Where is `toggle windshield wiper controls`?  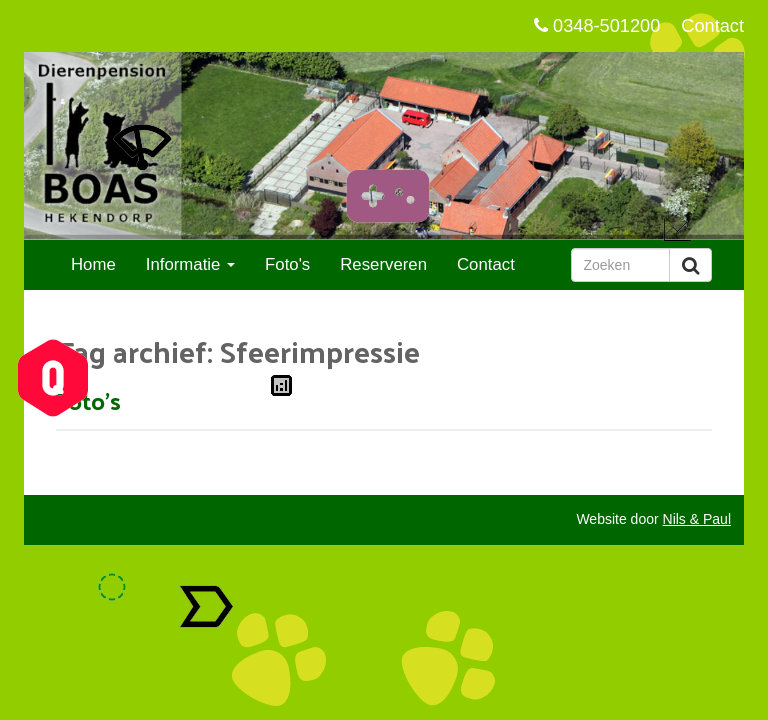
toggle windshield wiper controls is located at coordinates (142, 147).